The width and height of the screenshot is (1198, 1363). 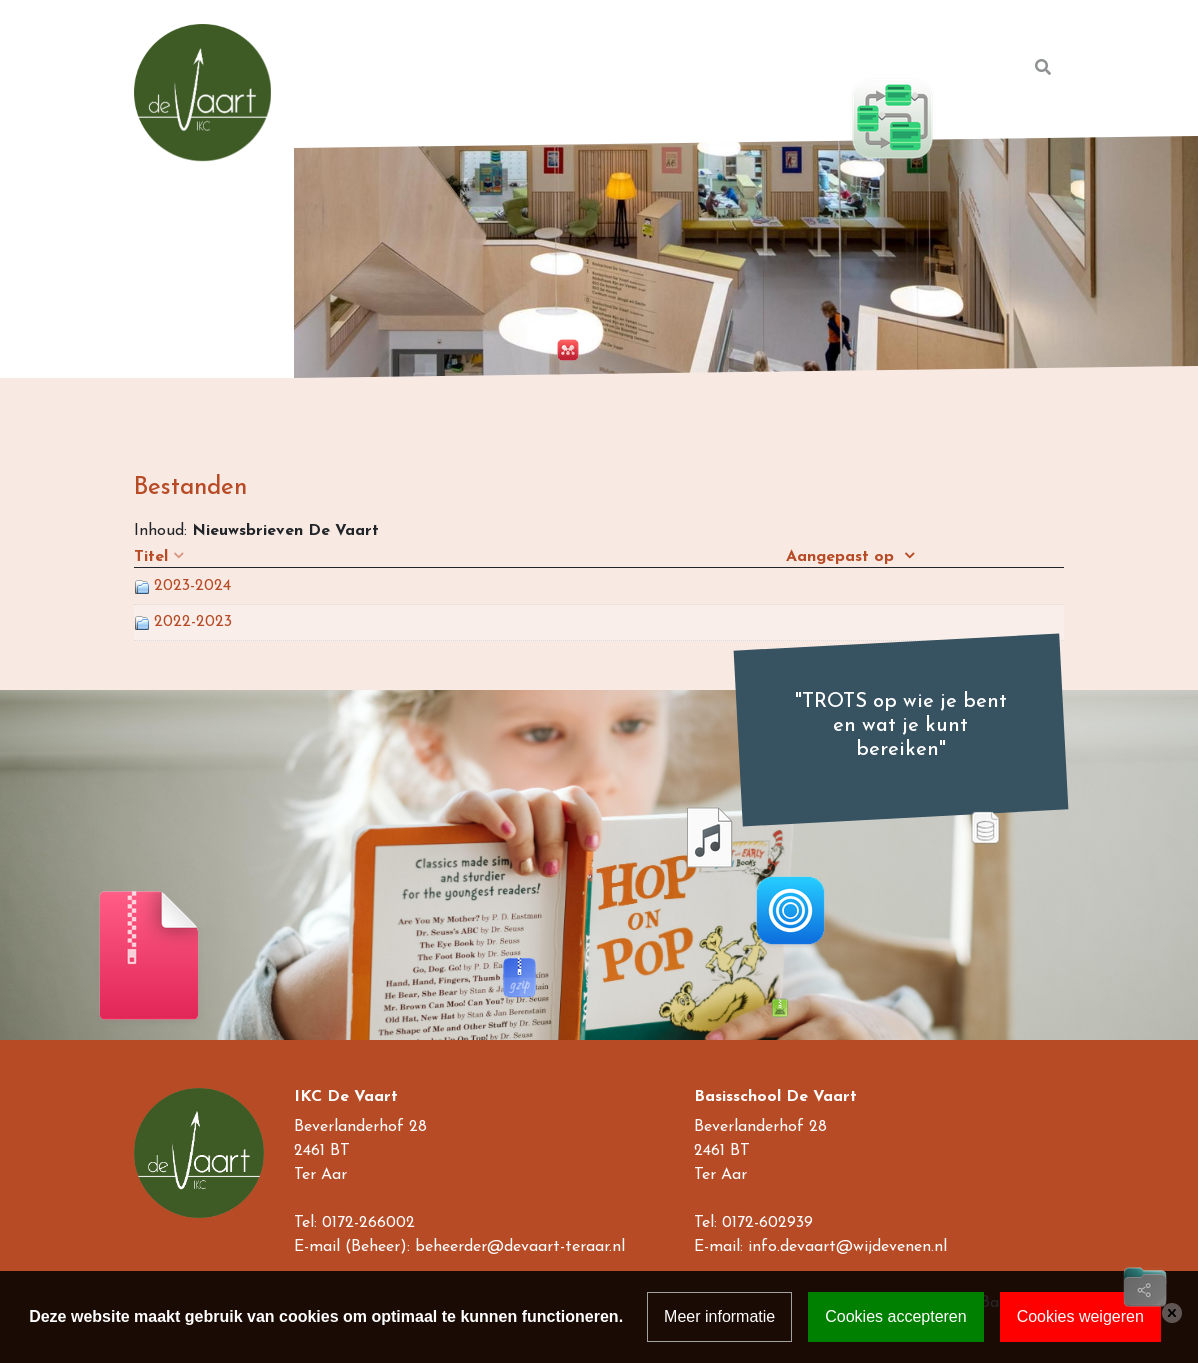 What do you see at coordinates (709, 837) in the screenshot?
I see `open an audio or music file` at bounding box center [709, 837].